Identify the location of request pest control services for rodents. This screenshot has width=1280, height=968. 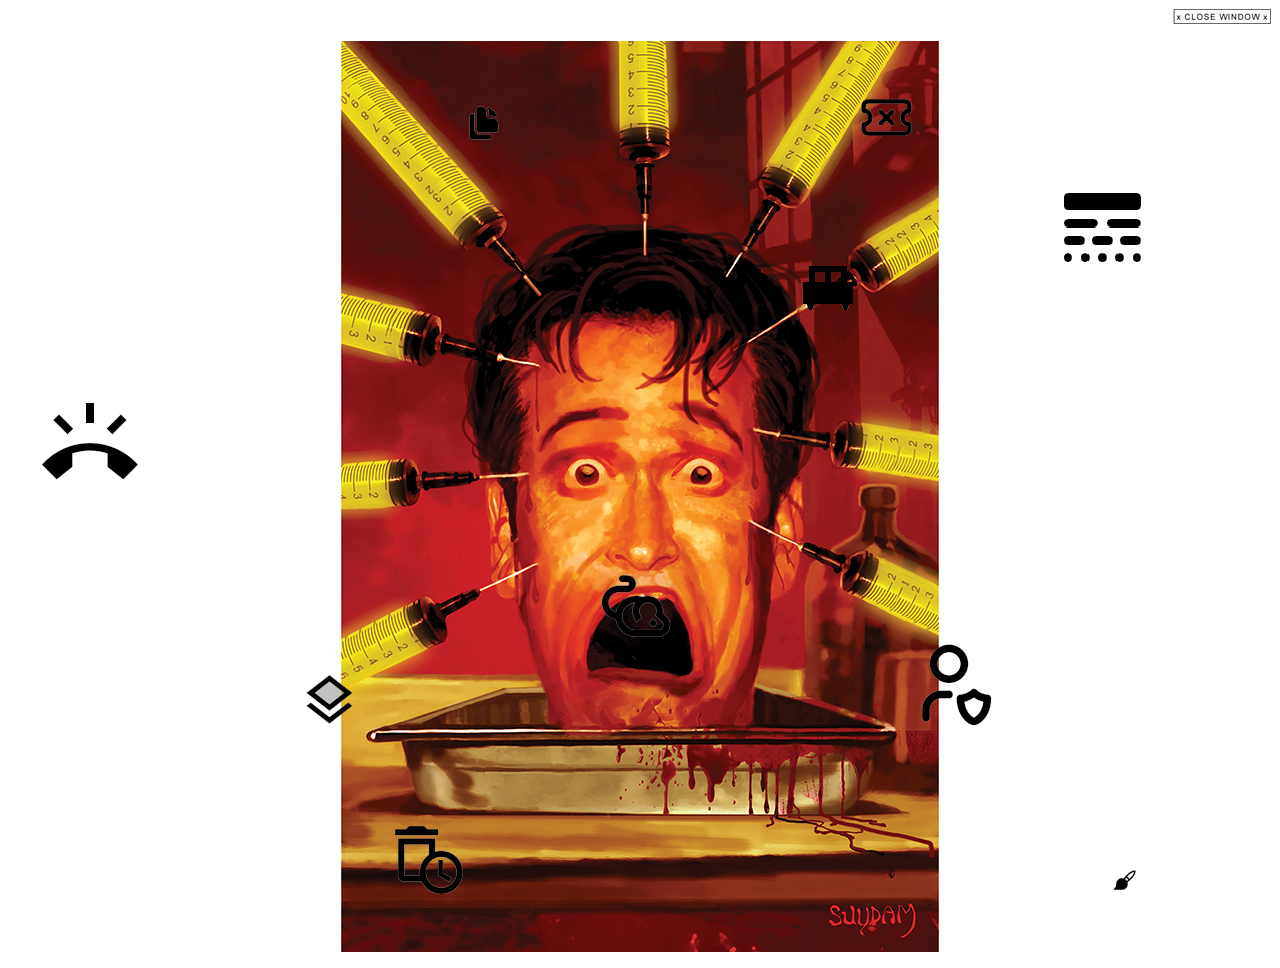
(636, 606).